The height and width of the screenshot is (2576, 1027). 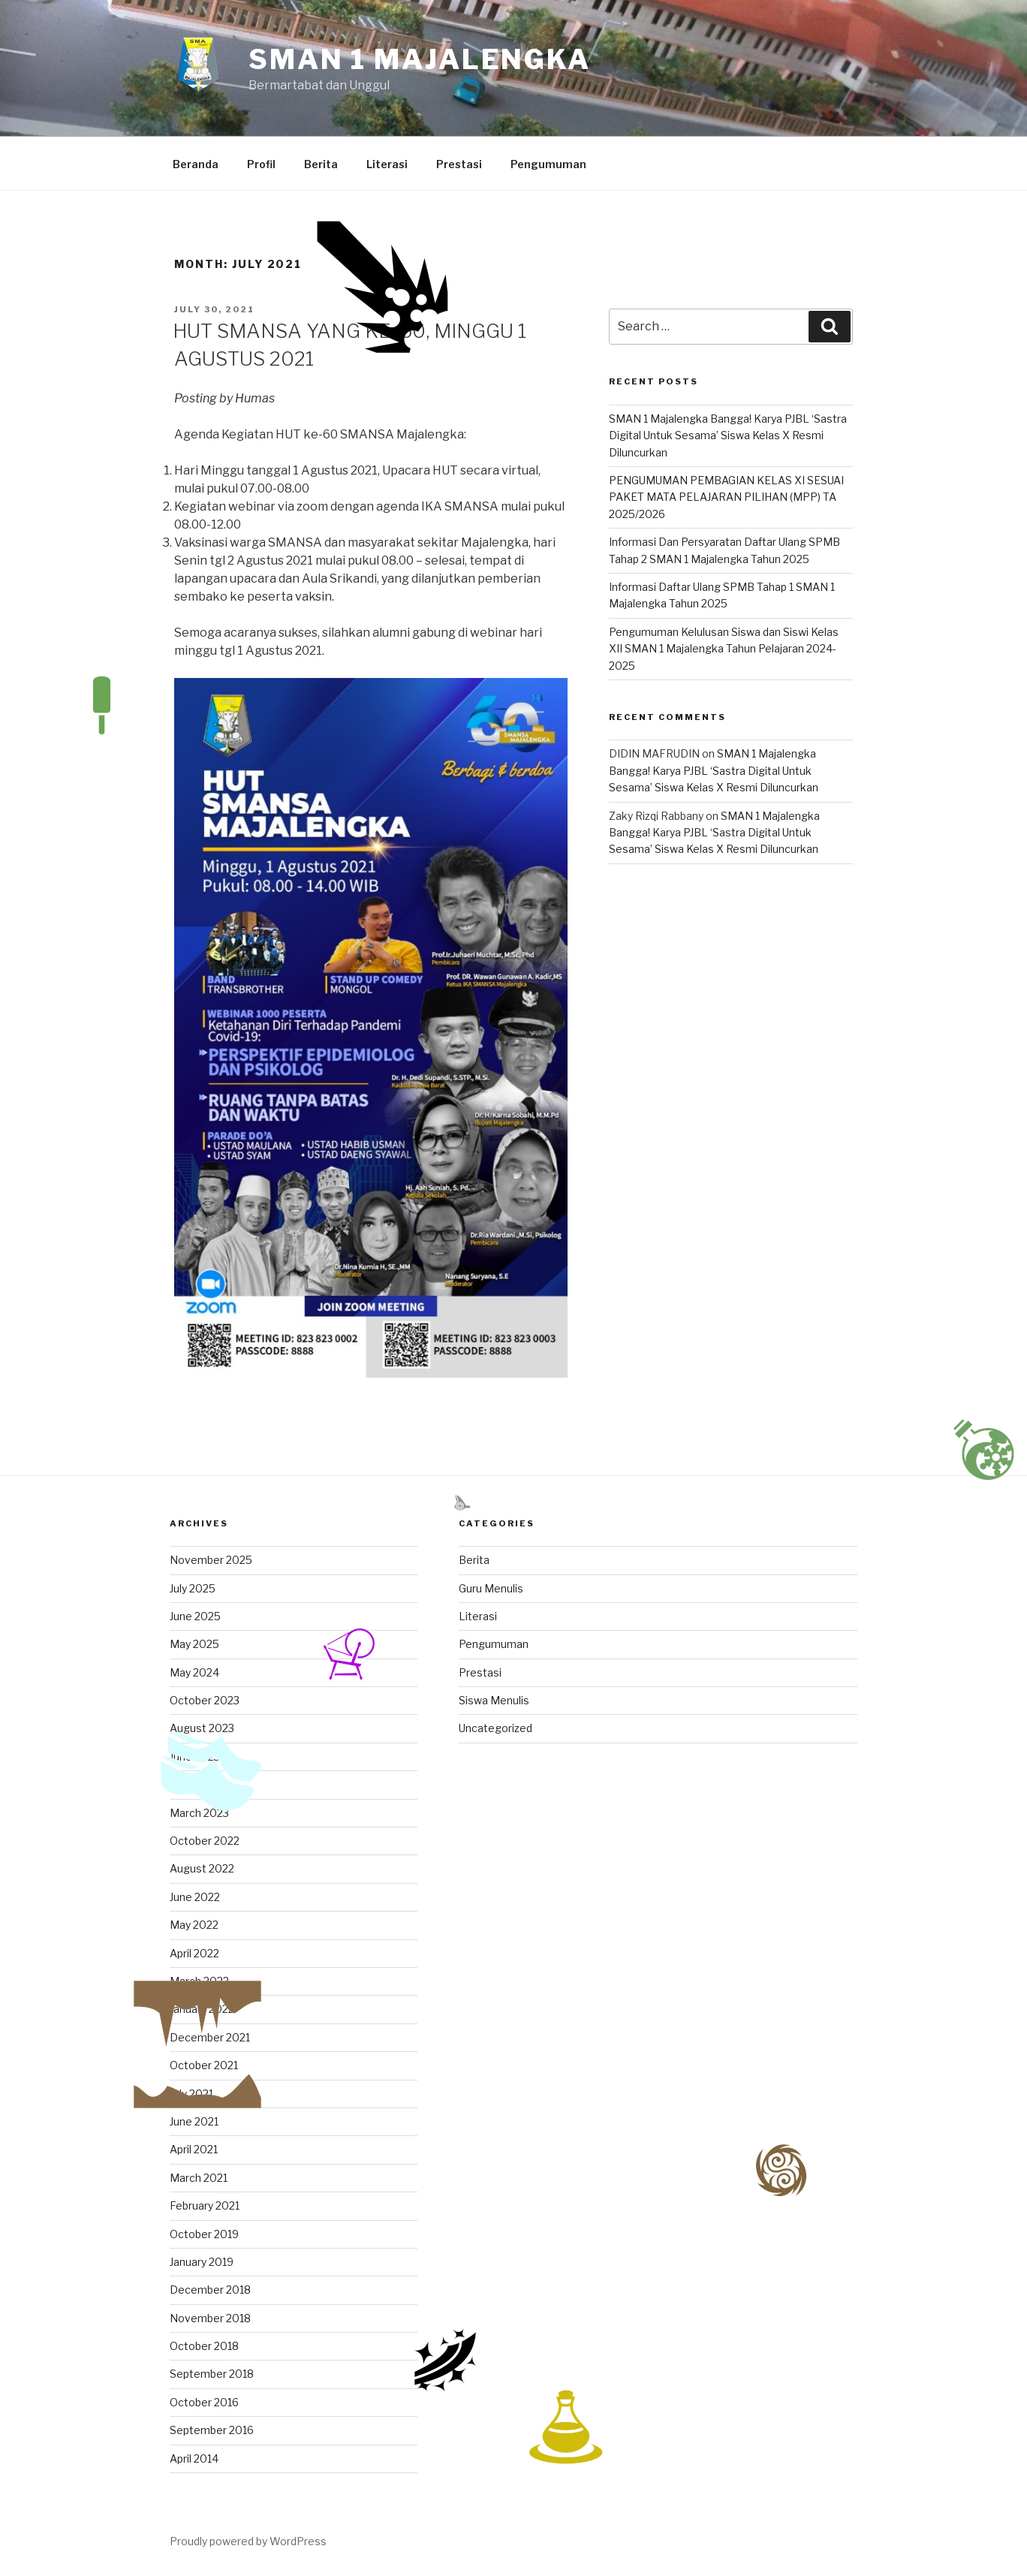 What do you see at coordinates (462, 1502) in the screenshot?
I see `helicopter tail rotor component in a game interface` at bounding box center [462, 1502].